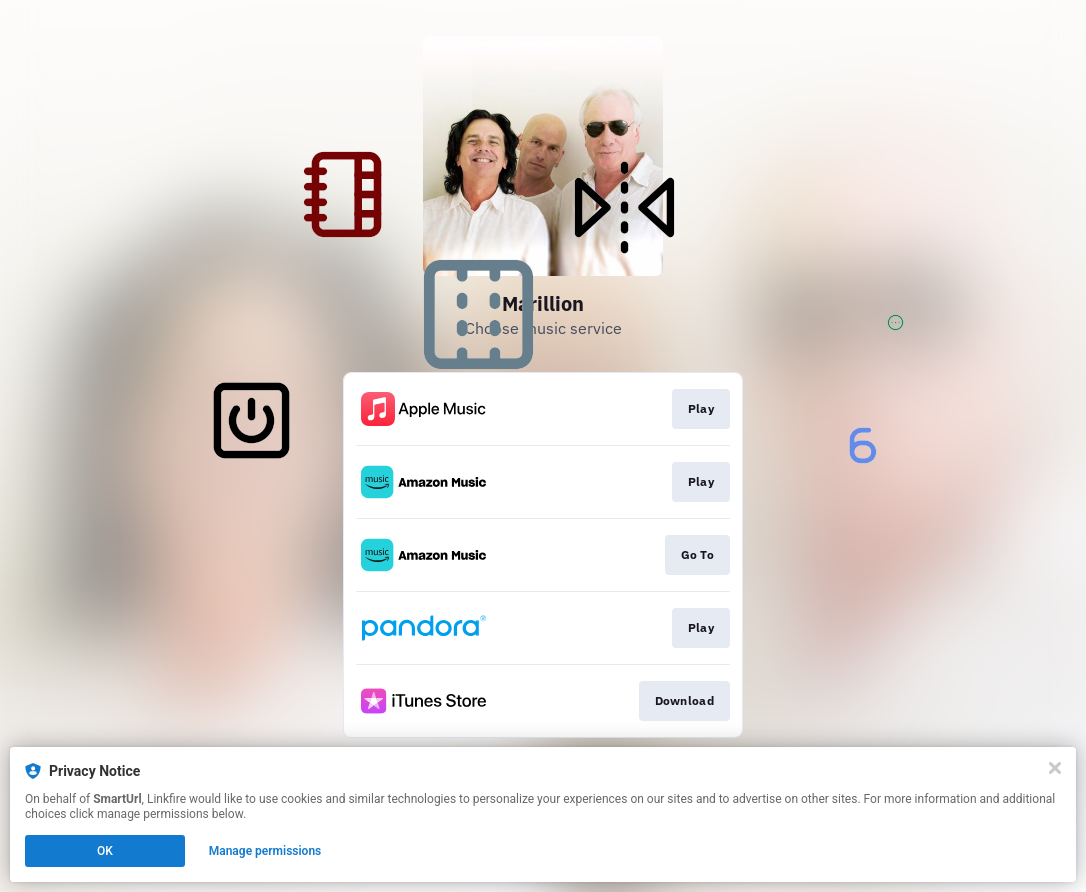  Describe the element at coordinates (251, 420) in the screenshot. I see `toggle power on or off` at that location.